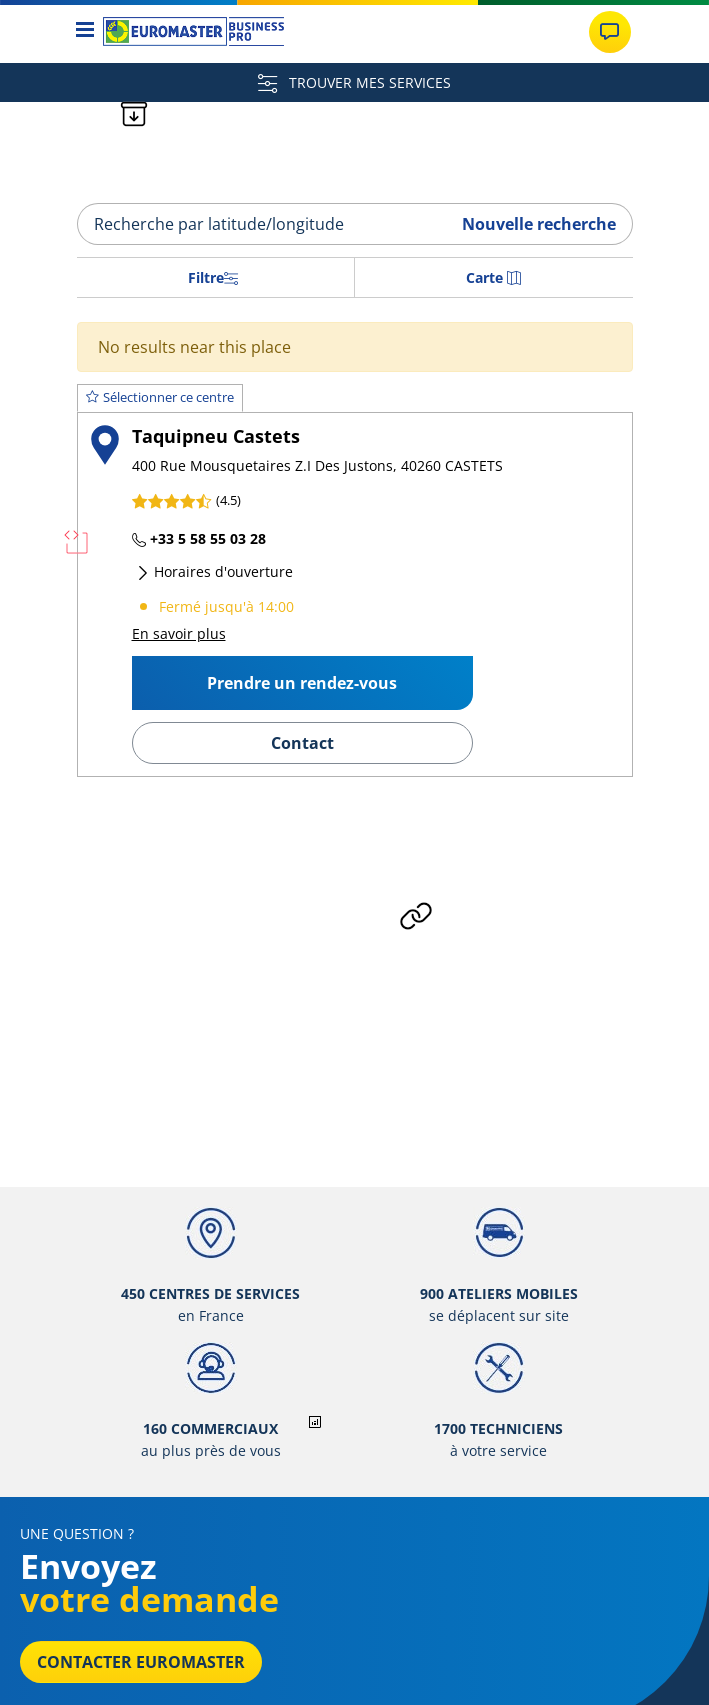 The image size is (709, 1705). I want to click on view analytics and statistics, so click(315, 1422).